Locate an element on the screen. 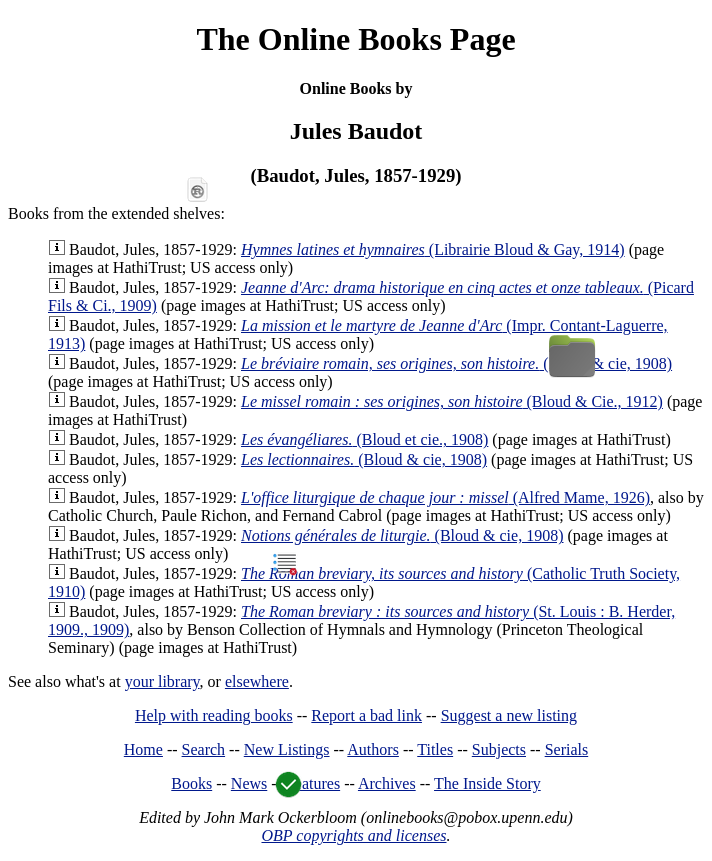 The width and height of the screenshot is (712, 861). open a folder to view its contents is located at coordinates (572, 356).